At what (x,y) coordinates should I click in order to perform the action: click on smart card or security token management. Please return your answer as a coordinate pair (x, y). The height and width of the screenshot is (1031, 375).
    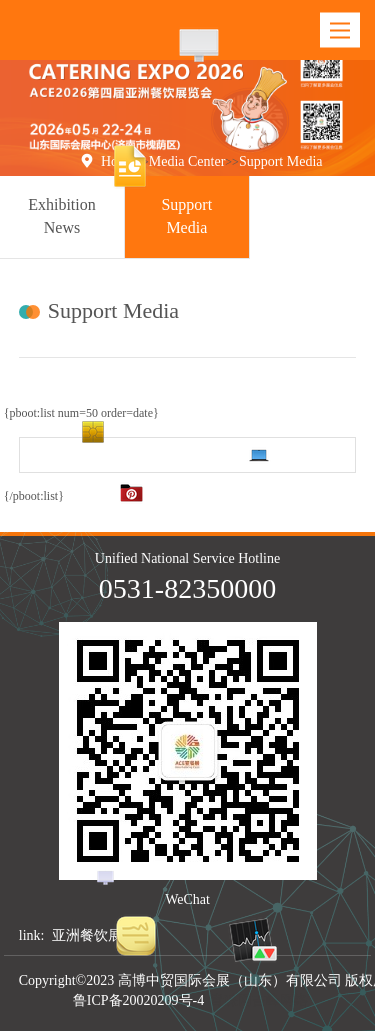
    Looking at the image, I should click on (93, 432).